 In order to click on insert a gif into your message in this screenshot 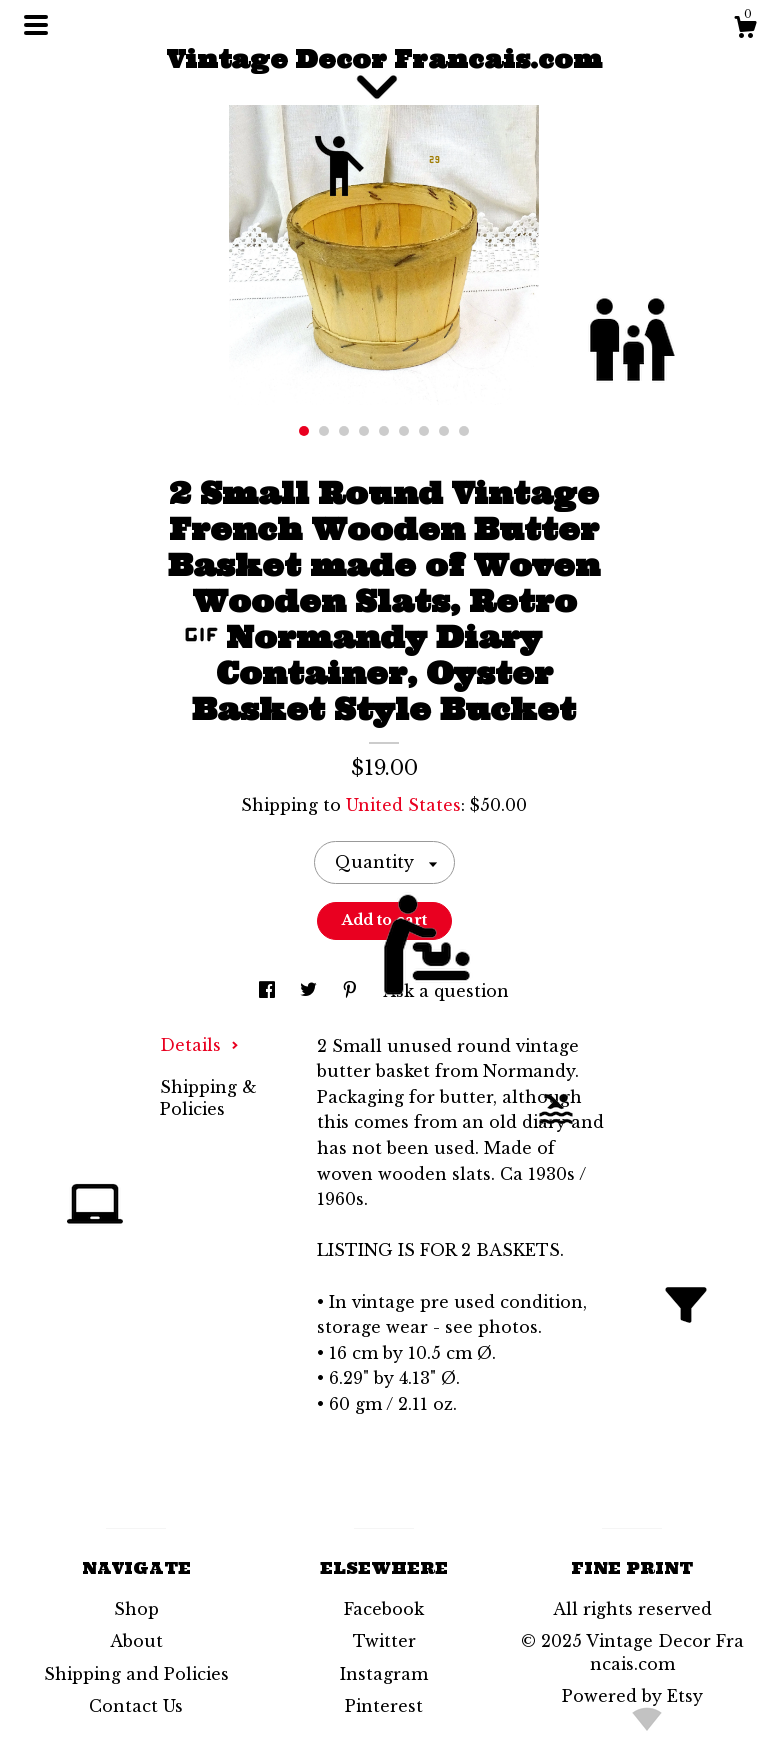, I will do `click(201, 634)`.